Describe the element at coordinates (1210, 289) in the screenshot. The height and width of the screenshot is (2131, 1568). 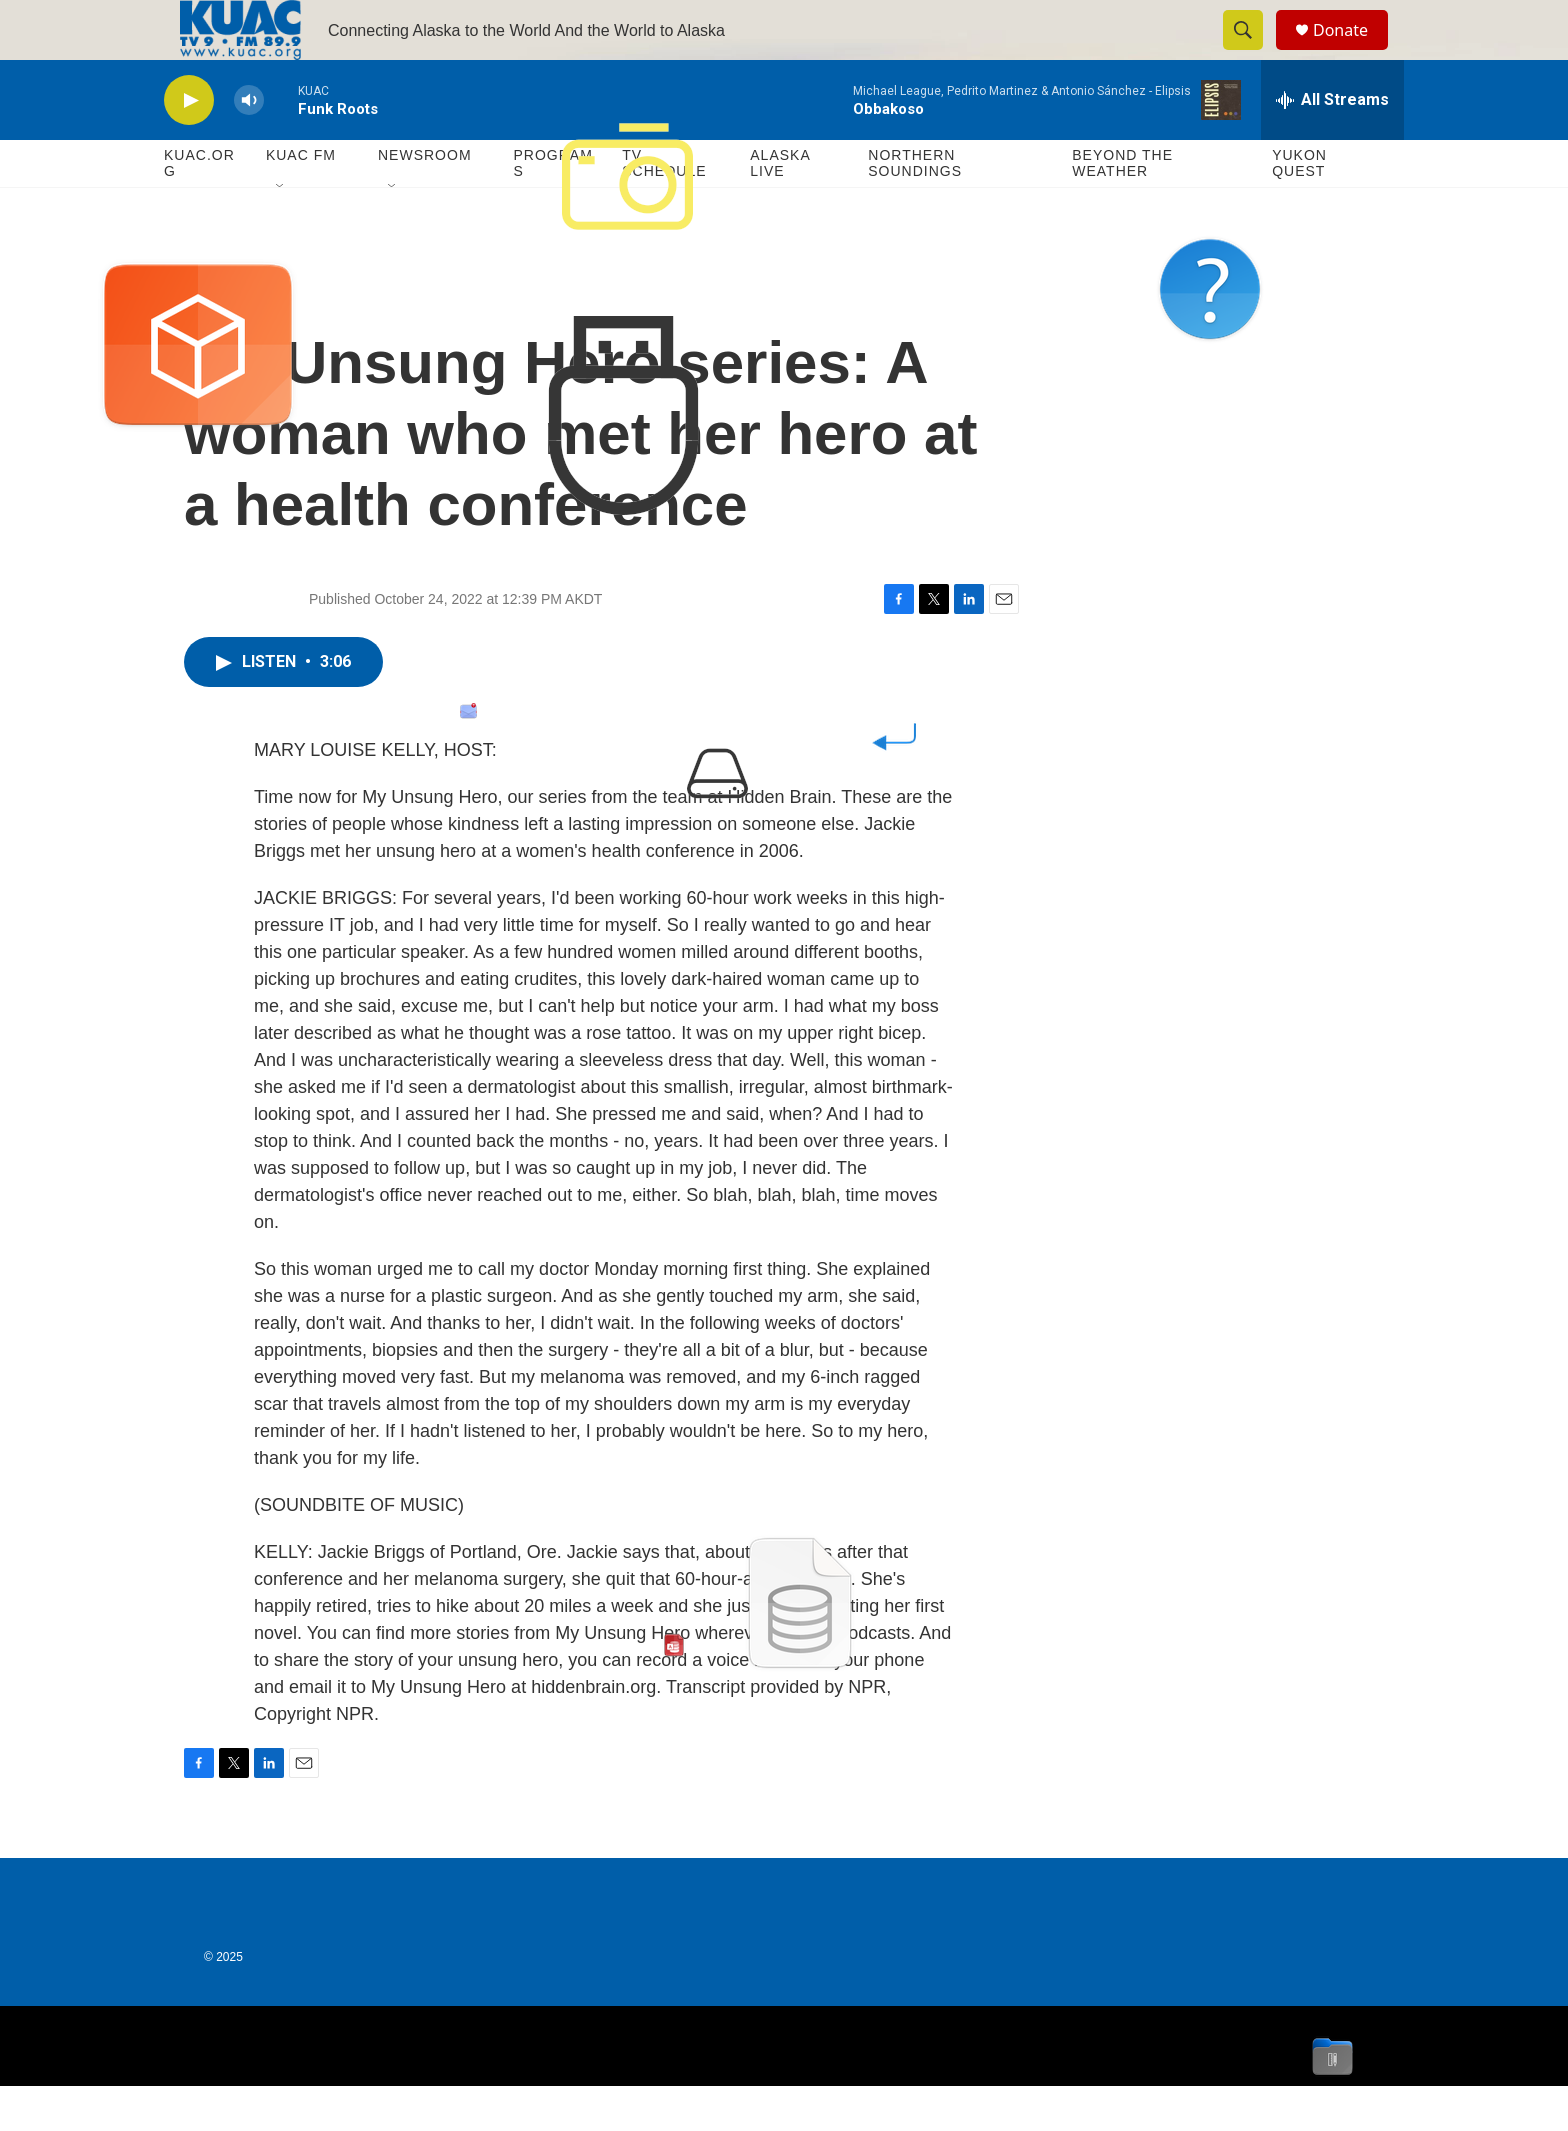
I see `open the help center or documentation` at that location.